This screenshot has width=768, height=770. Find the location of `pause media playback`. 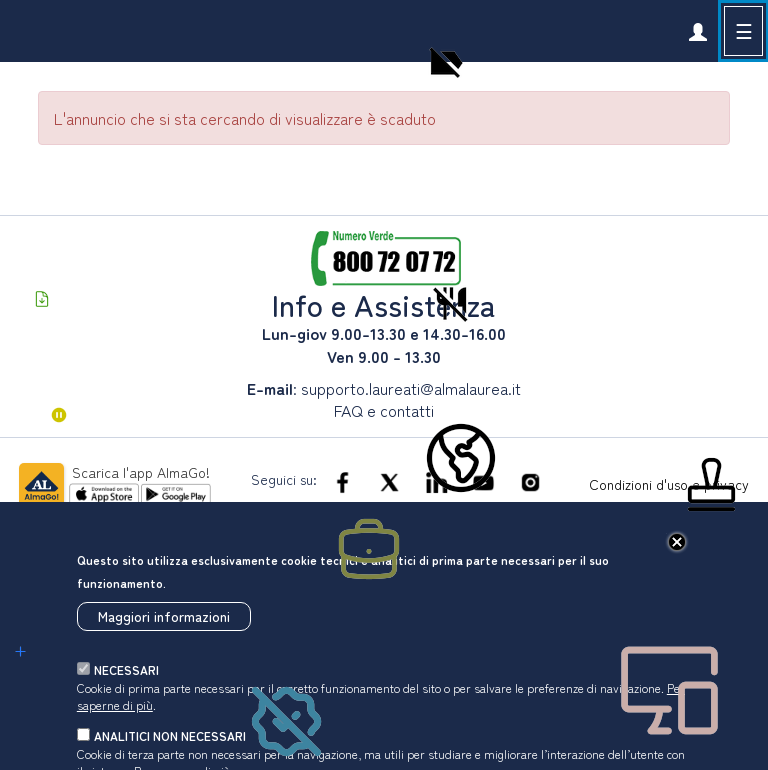

pause media playback is located at coordinates (59, 415).